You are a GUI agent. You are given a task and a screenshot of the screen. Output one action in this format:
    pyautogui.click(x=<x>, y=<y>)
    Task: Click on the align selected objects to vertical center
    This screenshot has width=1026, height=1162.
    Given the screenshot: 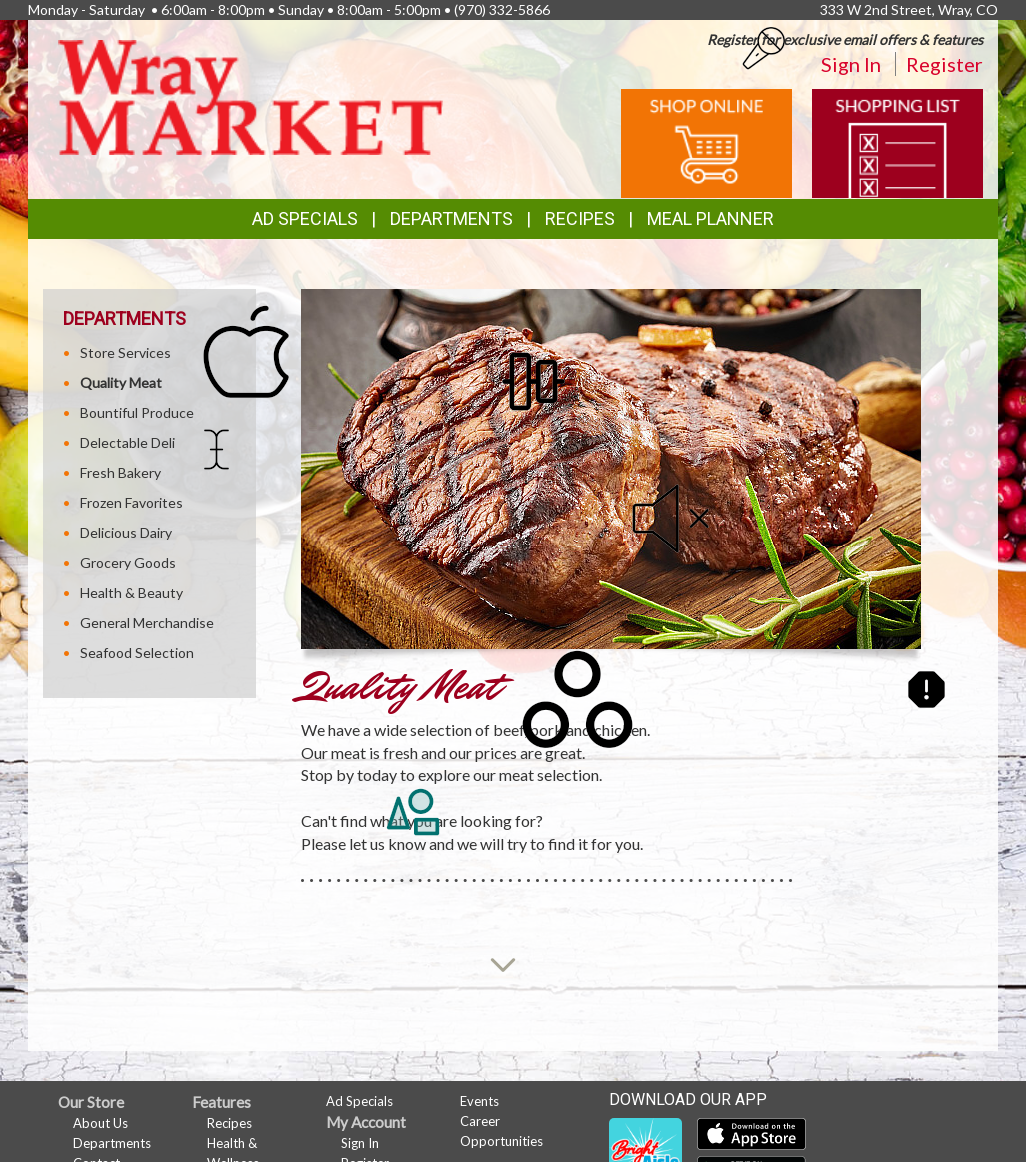 What is the action you would take?
    pyautogui.click(x=533, y=381)
    